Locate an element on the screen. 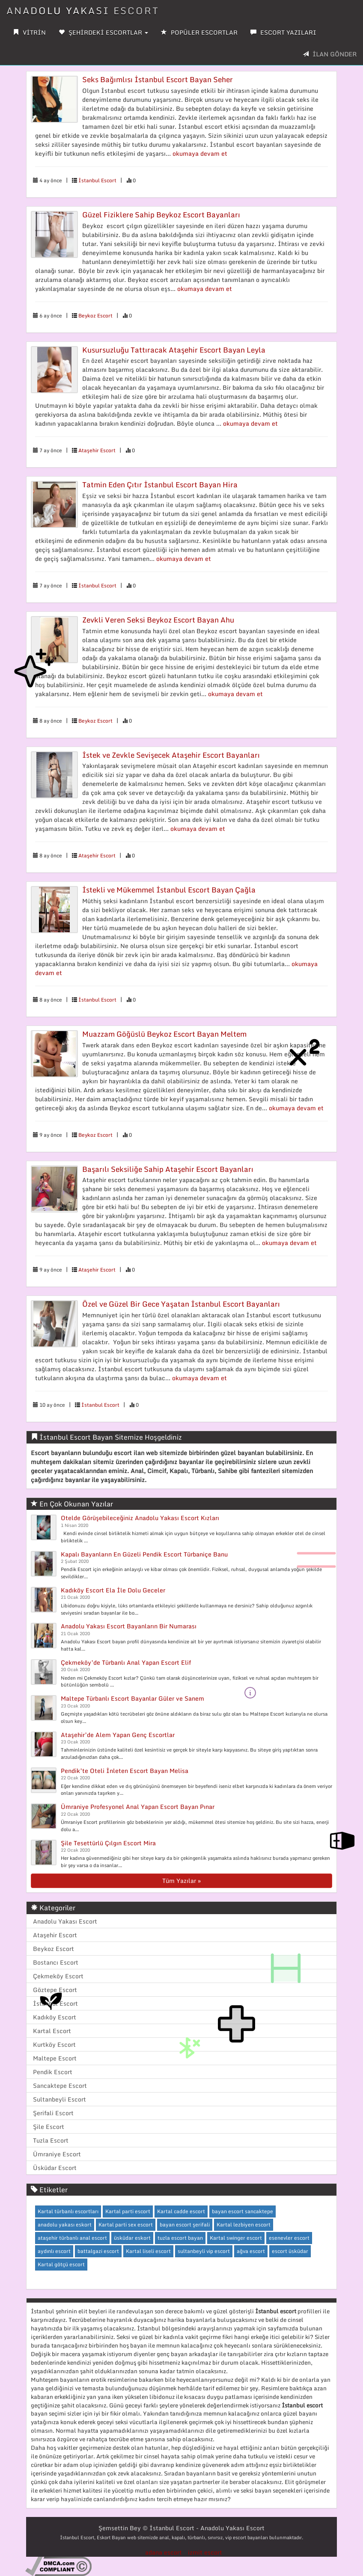  format text as superscript is located at coordinates (304, 1052).